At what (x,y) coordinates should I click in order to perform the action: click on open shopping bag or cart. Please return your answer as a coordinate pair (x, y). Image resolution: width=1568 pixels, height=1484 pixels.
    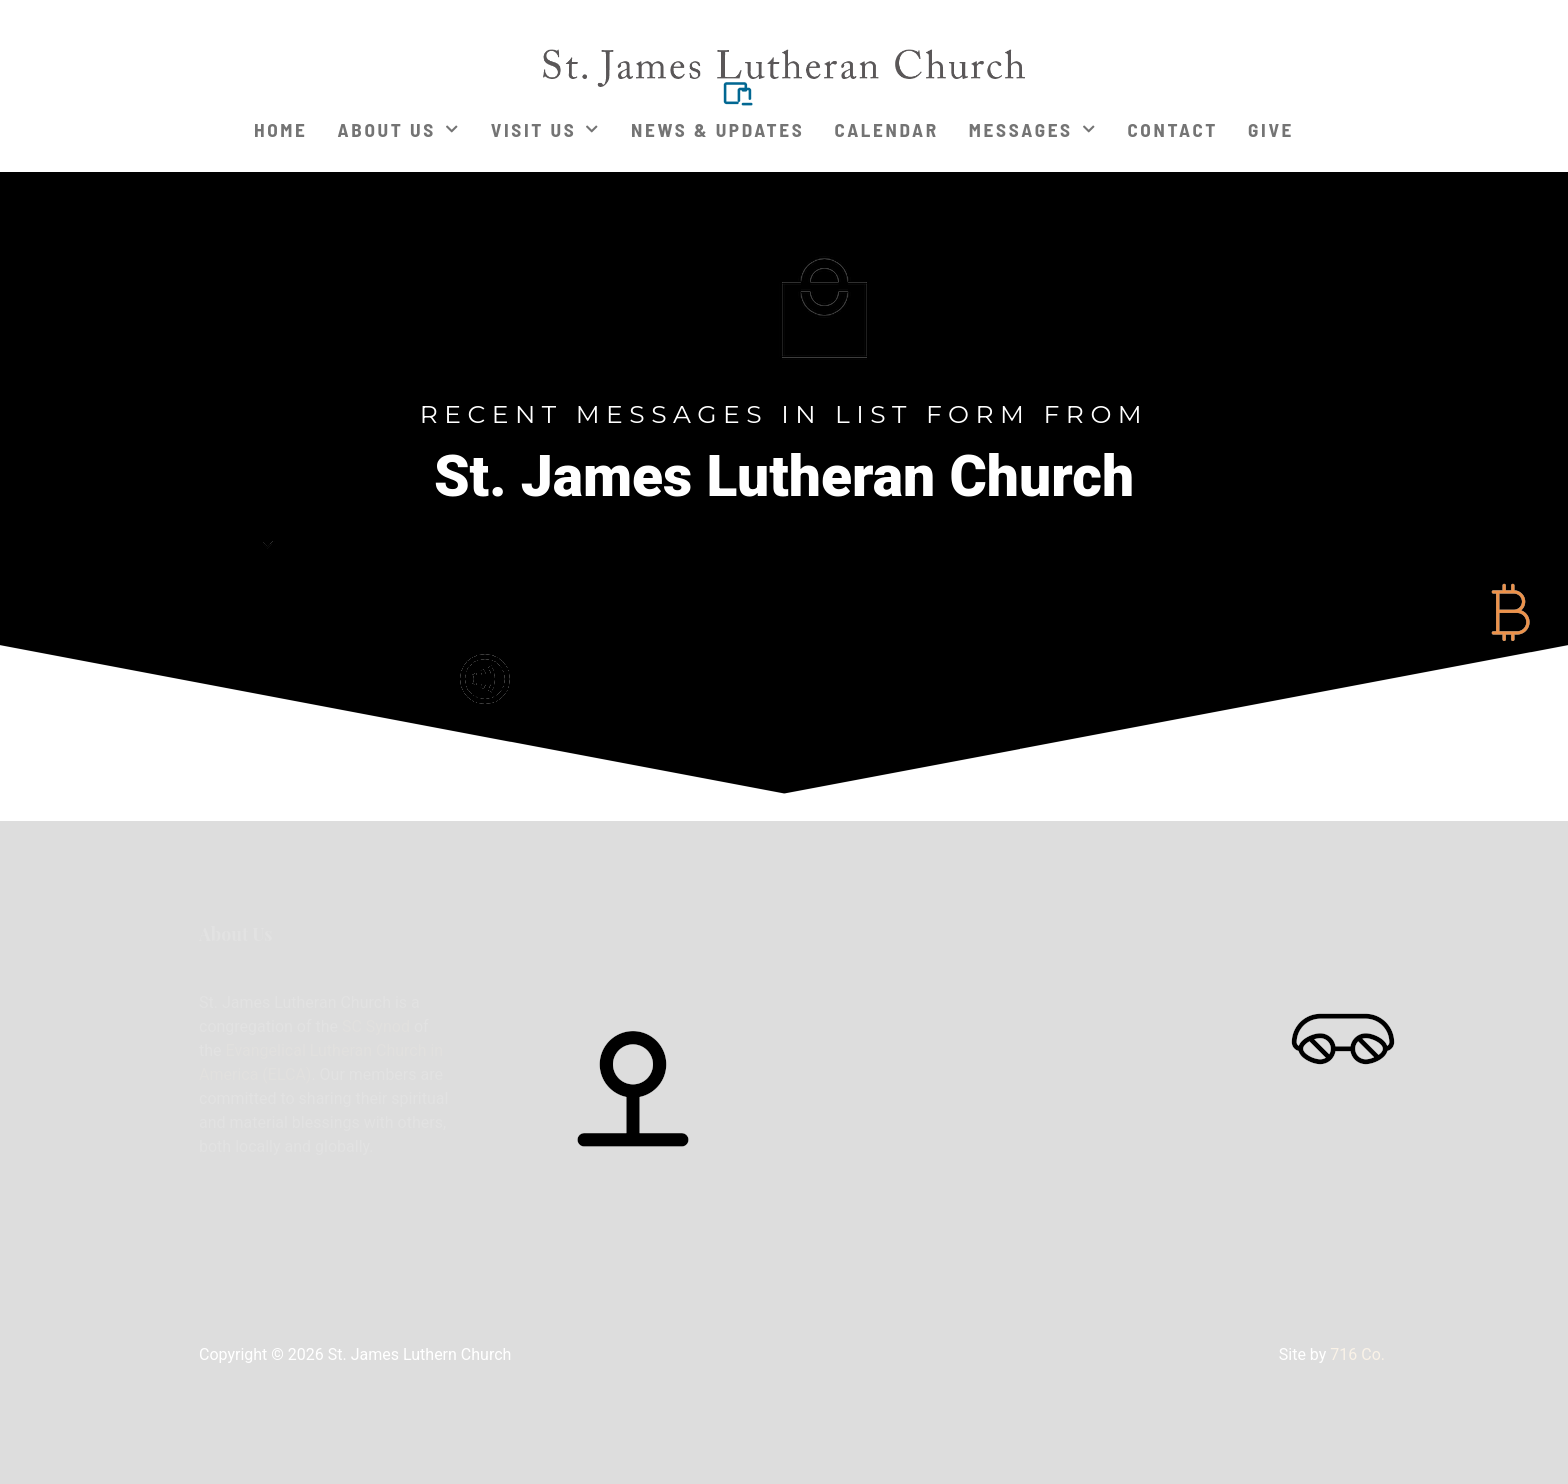
    Looking at the image, I should click on (824, 310).